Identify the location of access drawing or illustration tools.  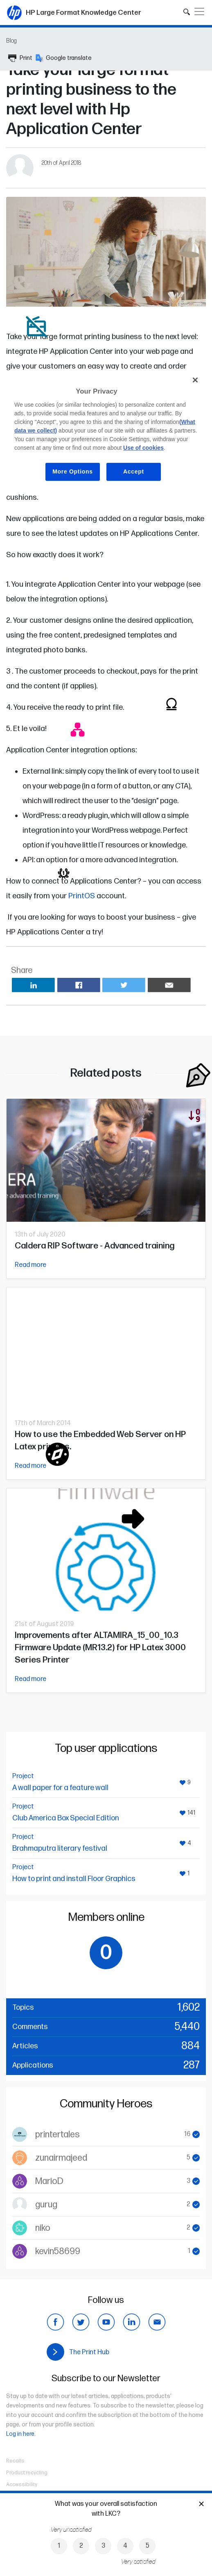
(197, 1077).